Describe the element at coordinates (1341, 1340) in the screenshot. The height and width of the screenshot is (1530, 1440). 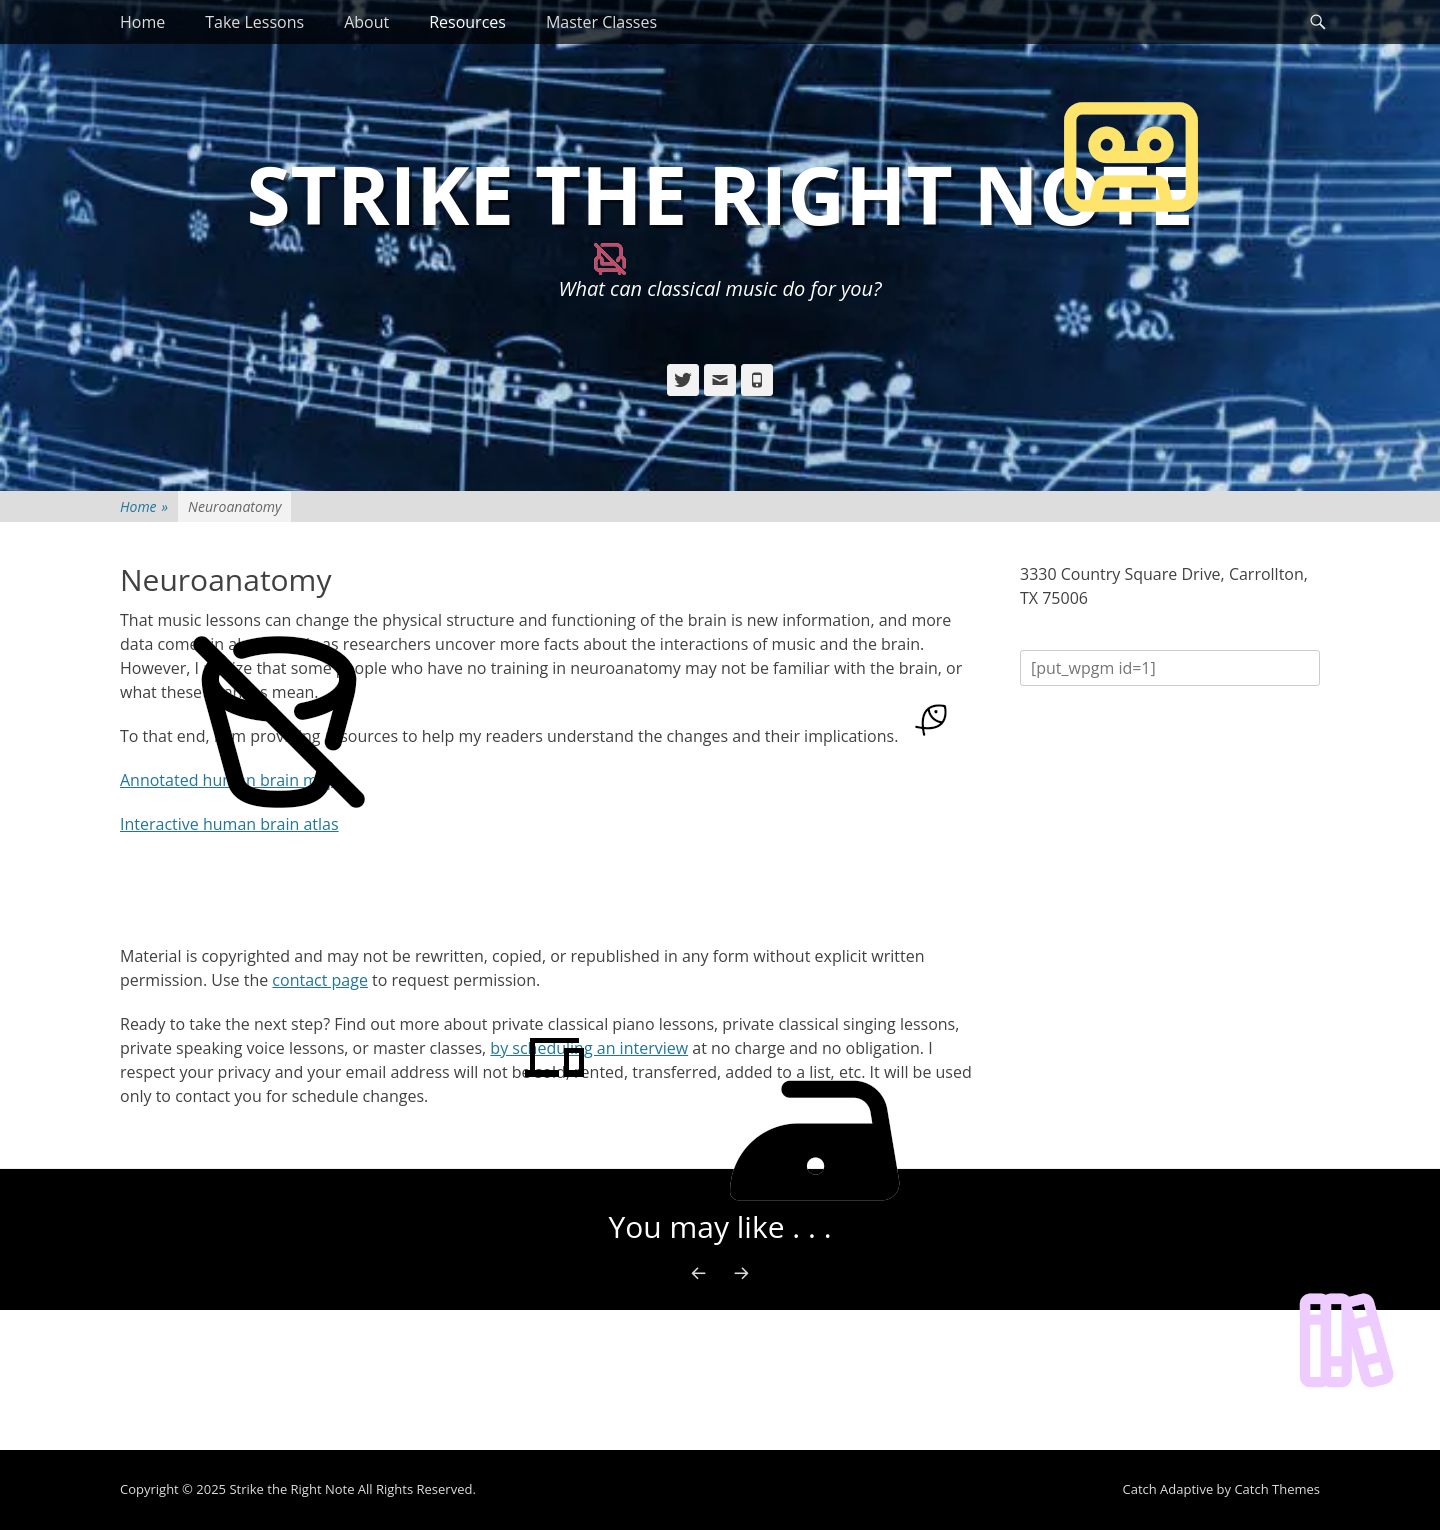
I see `access your library or book collection` at that location.